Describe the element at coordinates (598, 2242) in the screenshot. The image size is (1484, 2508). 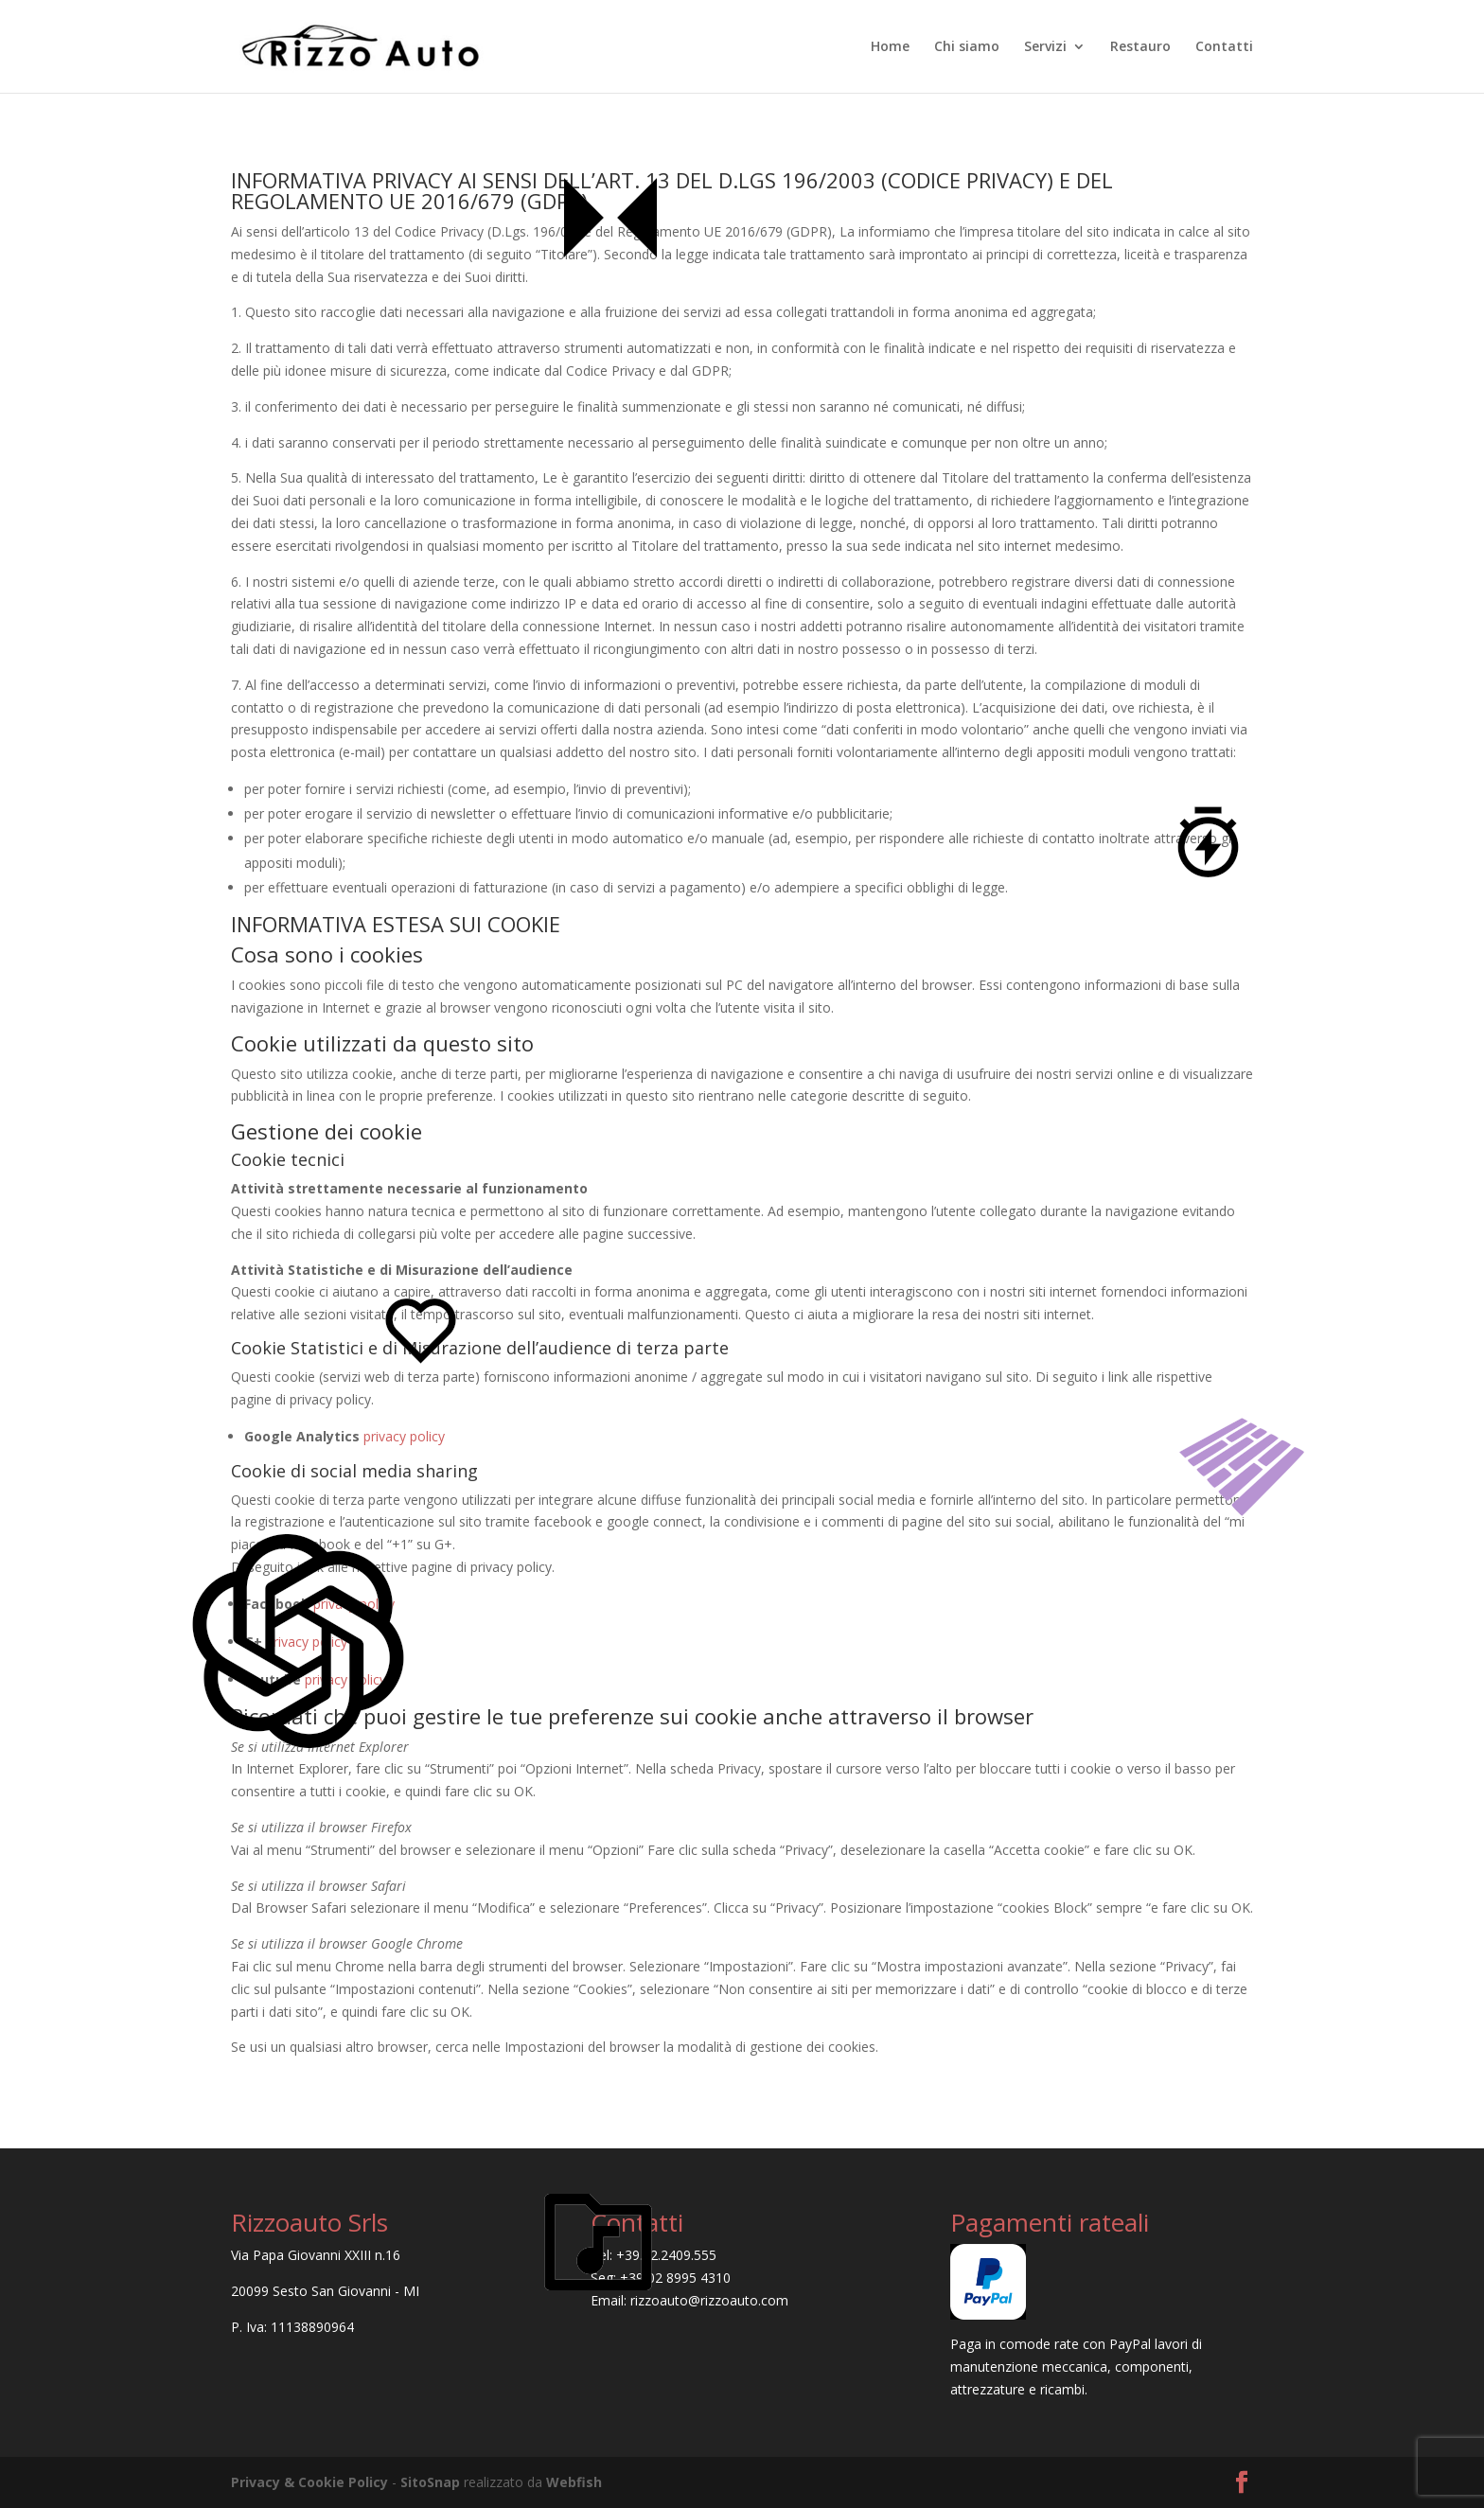
I see `open your music folder` at that location.